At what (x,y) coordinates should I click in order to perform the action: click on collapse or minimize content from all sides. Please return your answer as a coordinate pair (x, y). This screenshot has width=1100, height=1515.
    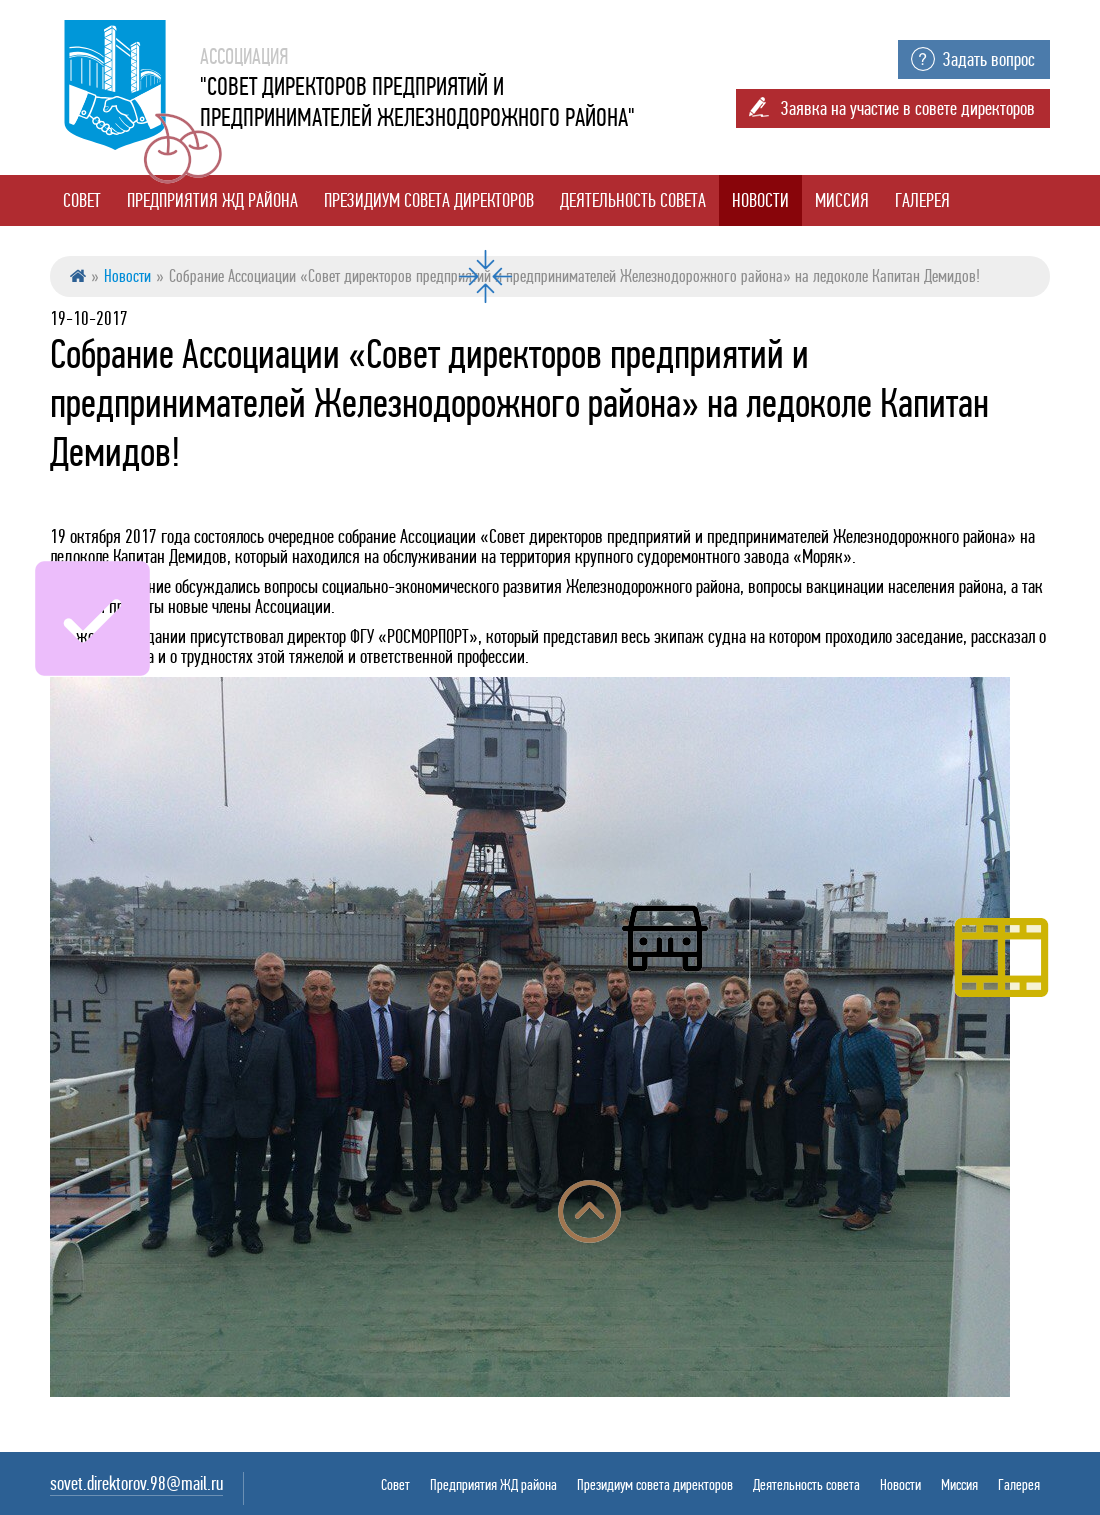
    Looking at the image, I should click on (485, 276).